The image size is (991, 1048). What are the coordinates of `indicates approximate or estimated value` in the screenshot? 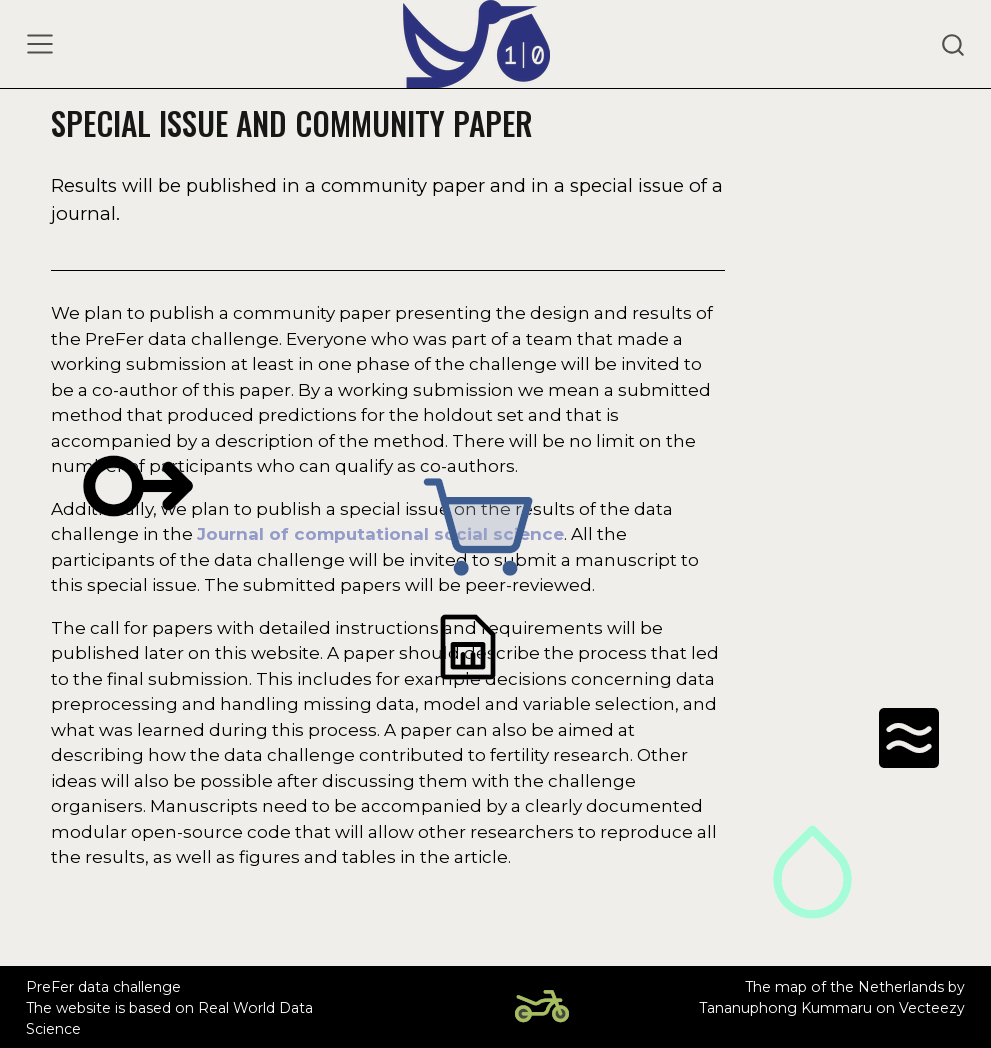 It's located at (909, 738).